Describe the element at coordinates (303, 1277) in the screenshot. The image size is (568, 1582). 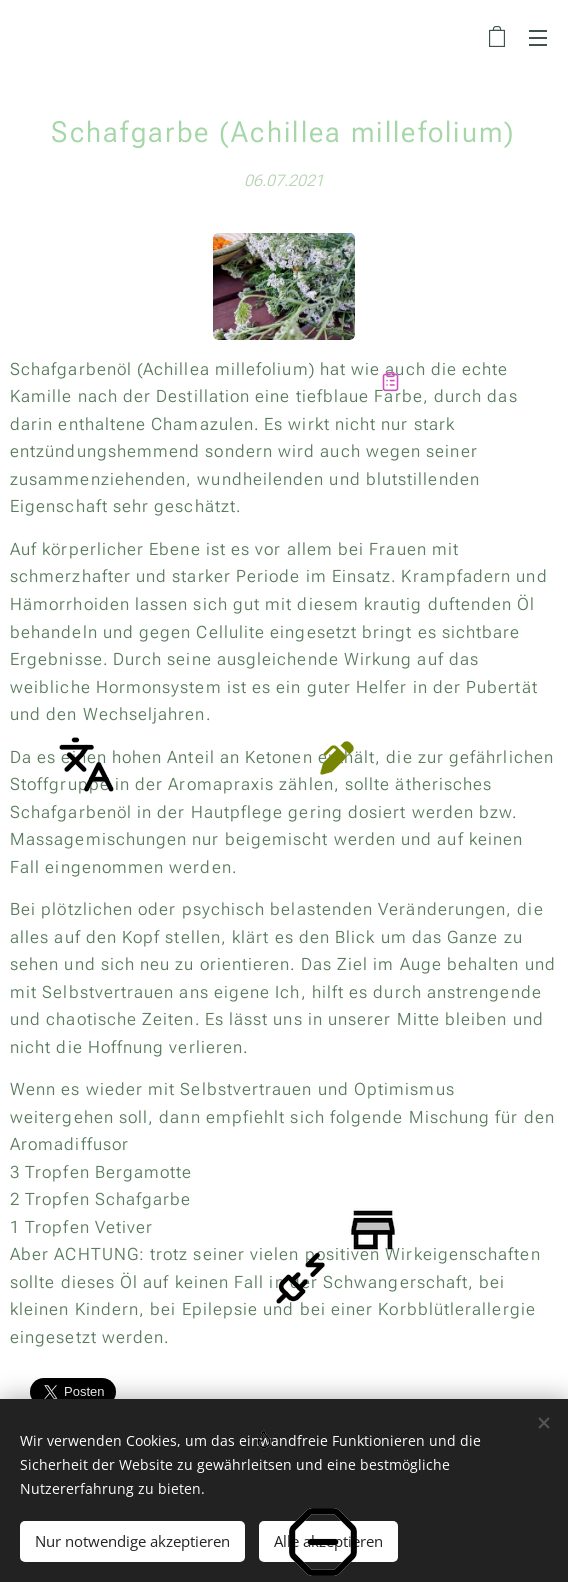
I see `charging or power connection active` at that location.